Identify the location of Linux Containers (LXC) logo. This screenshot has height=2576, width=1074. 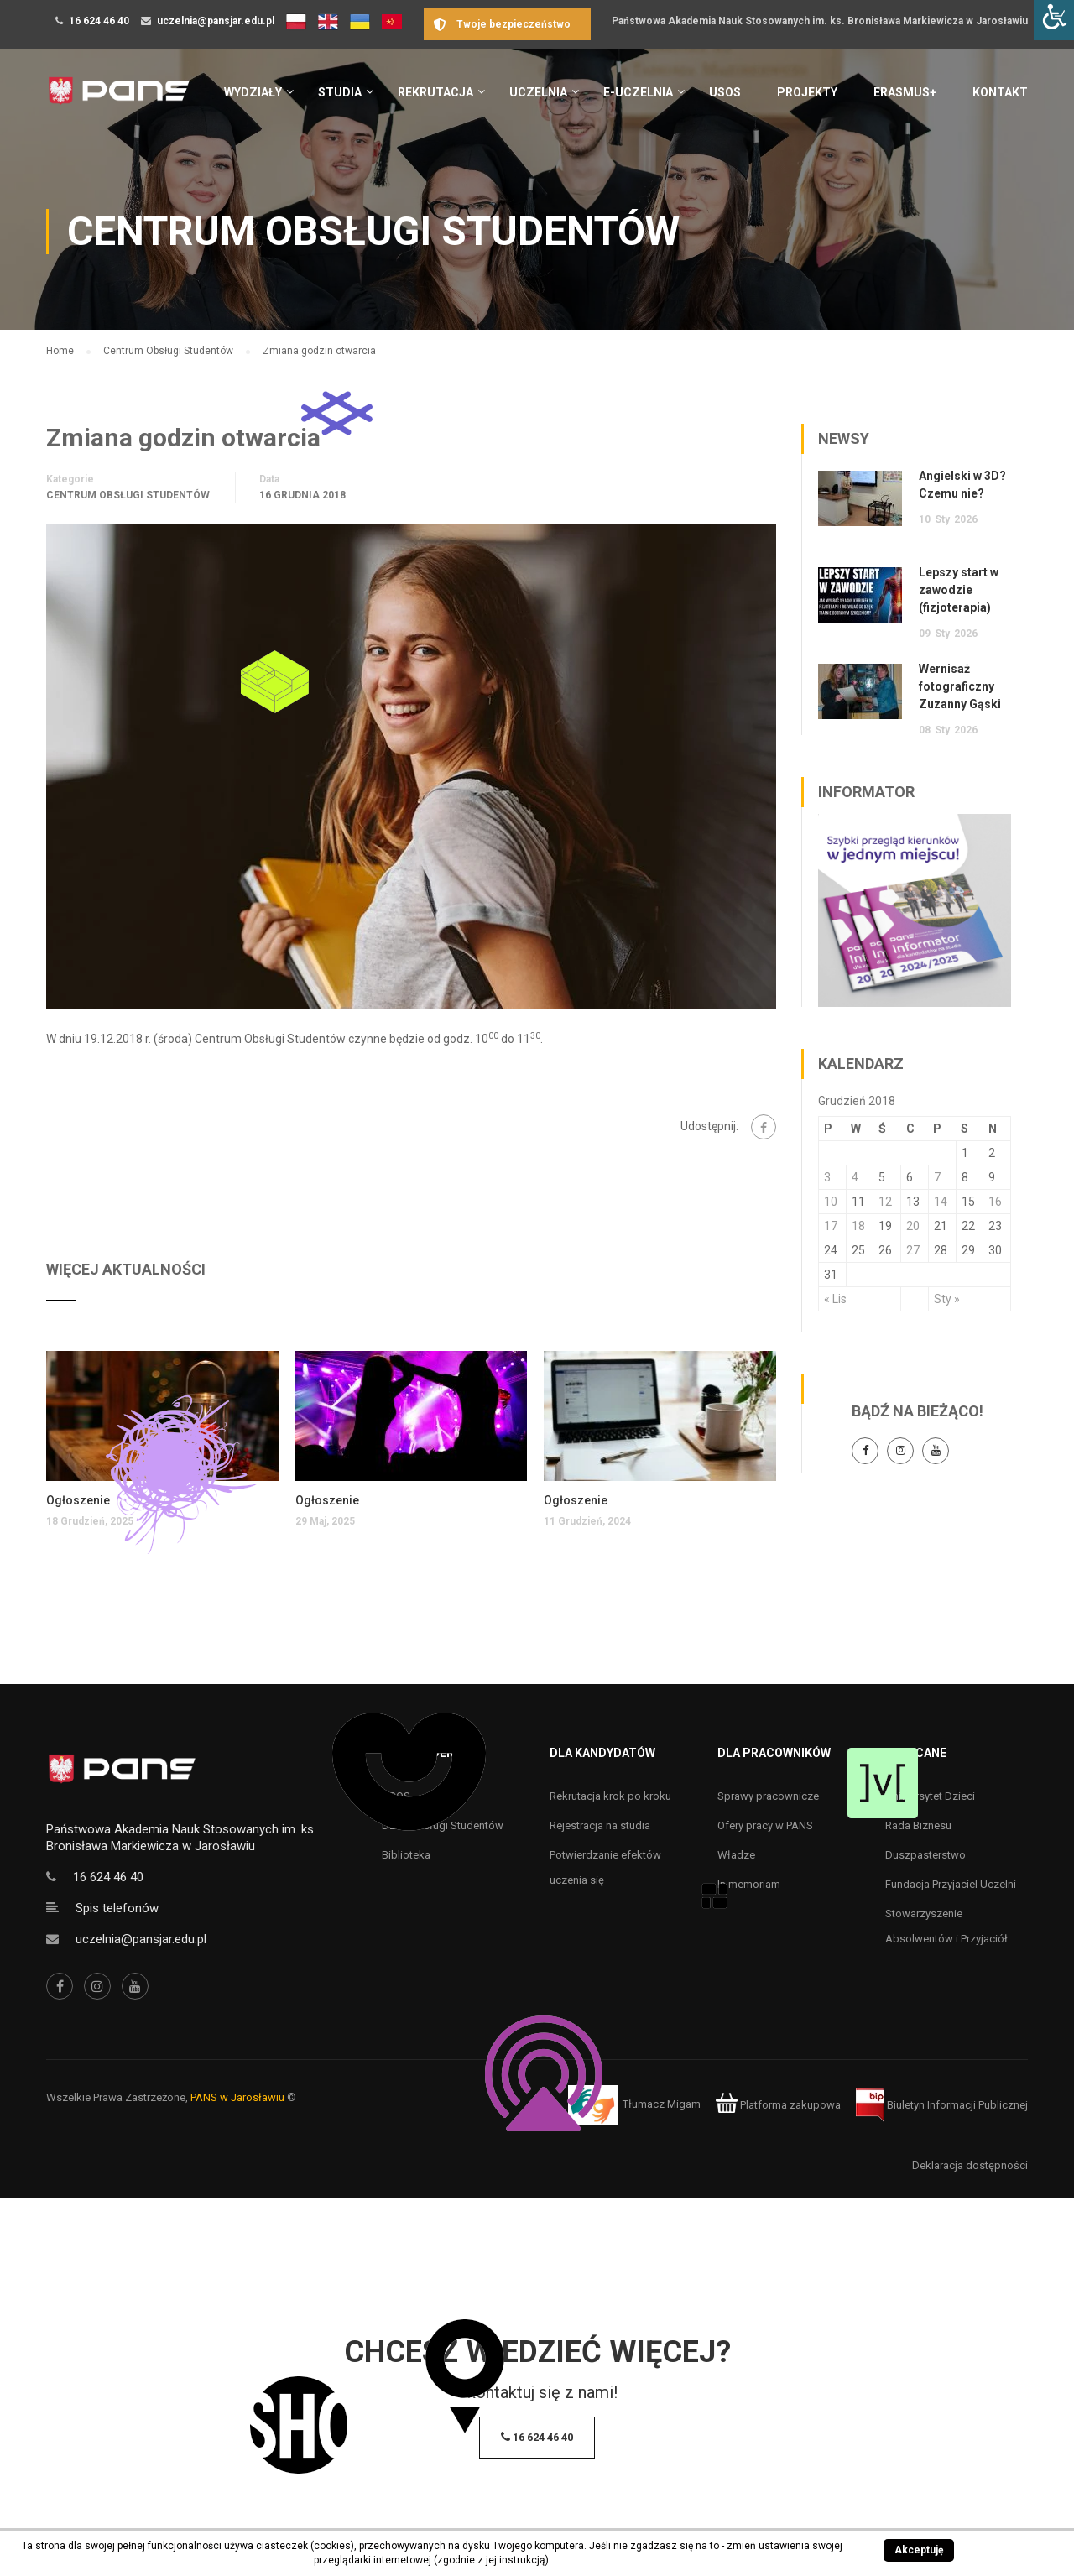
(274, 681).